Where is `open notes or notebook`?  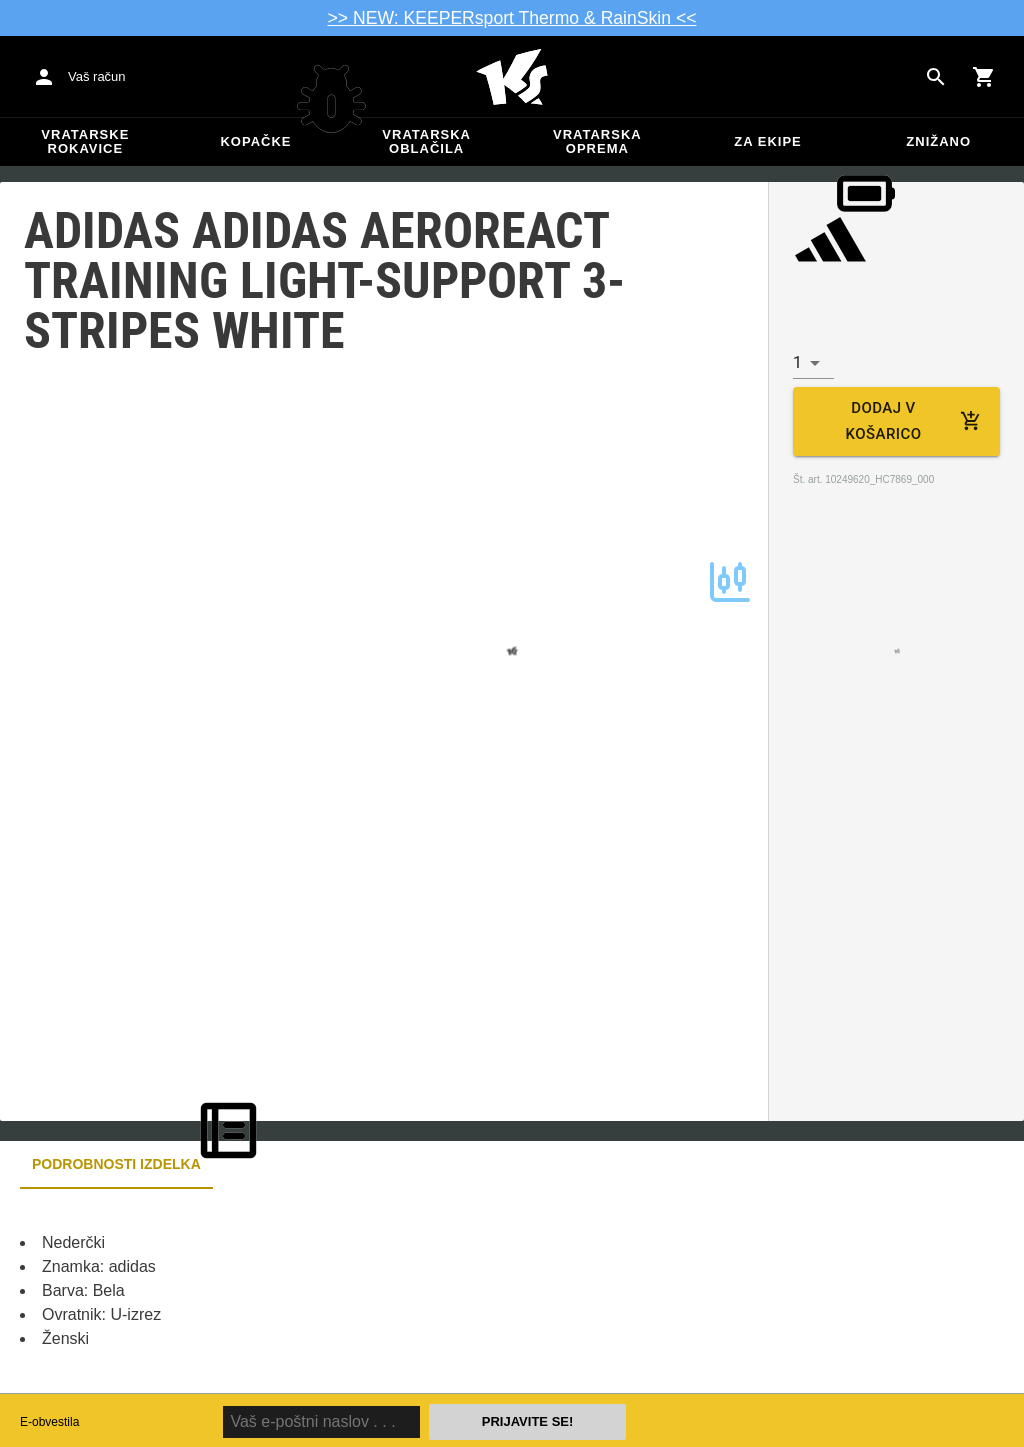
open notes or notebook is located at coordinates (228, 1130).